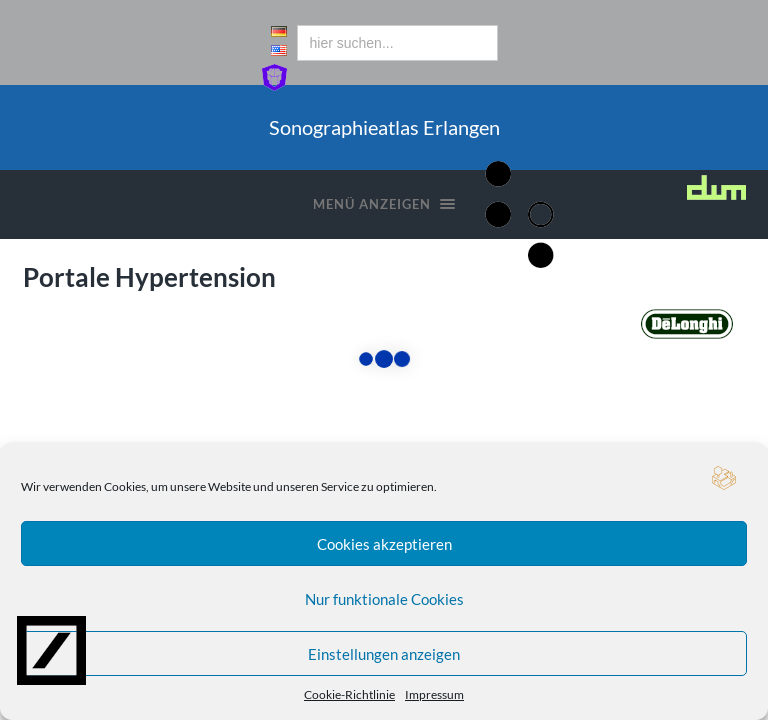 Image resolution: width=768 pixels, height=720 pixels. What do you see at coordinates (51, 650) in the screenshot?
I see `access Deutsche Bank banking services` at bounding box center [51, 650].